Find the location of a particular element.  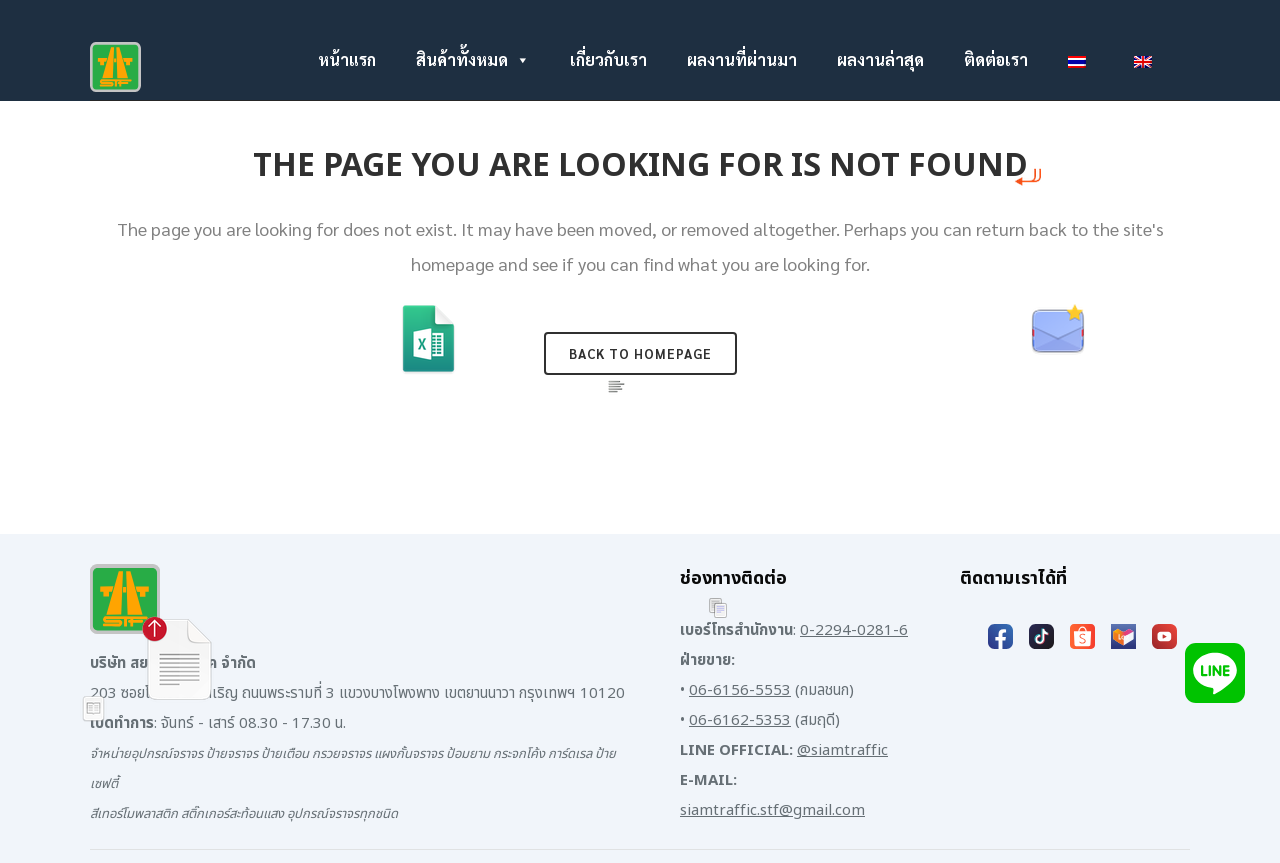

copy selected content to clipboard is located at coordinates (718, 608).